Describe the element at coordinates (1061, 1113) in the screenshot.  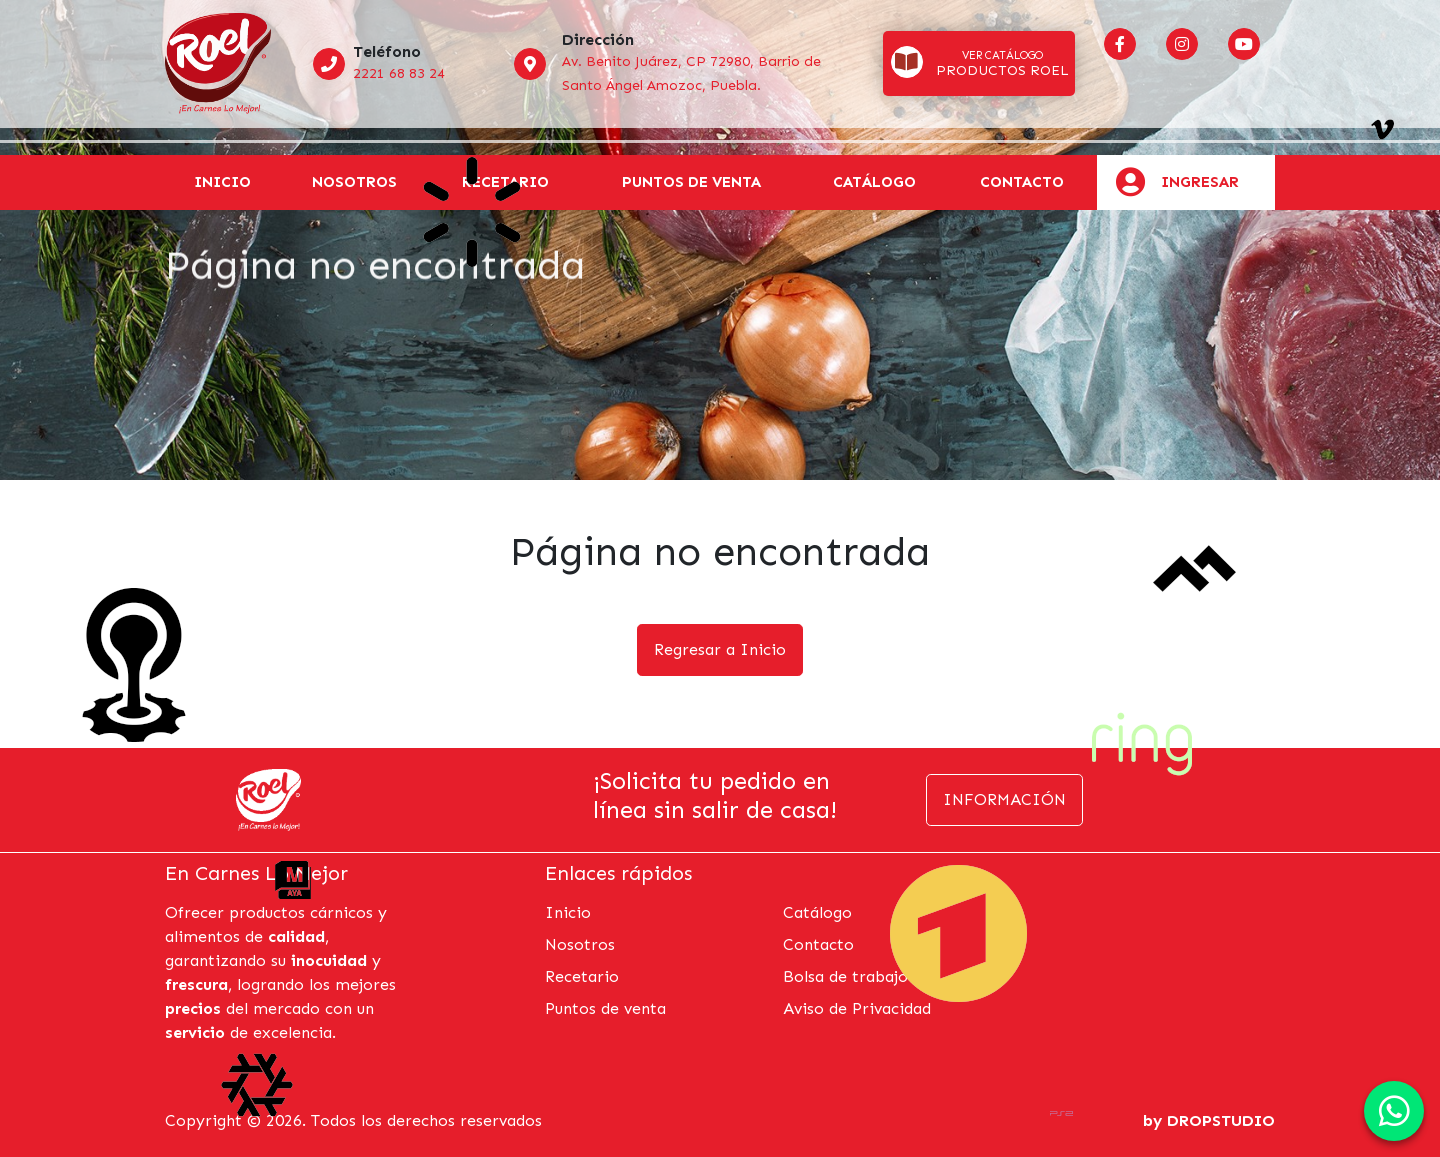
I see `playstation 2 brand logo` at that location.